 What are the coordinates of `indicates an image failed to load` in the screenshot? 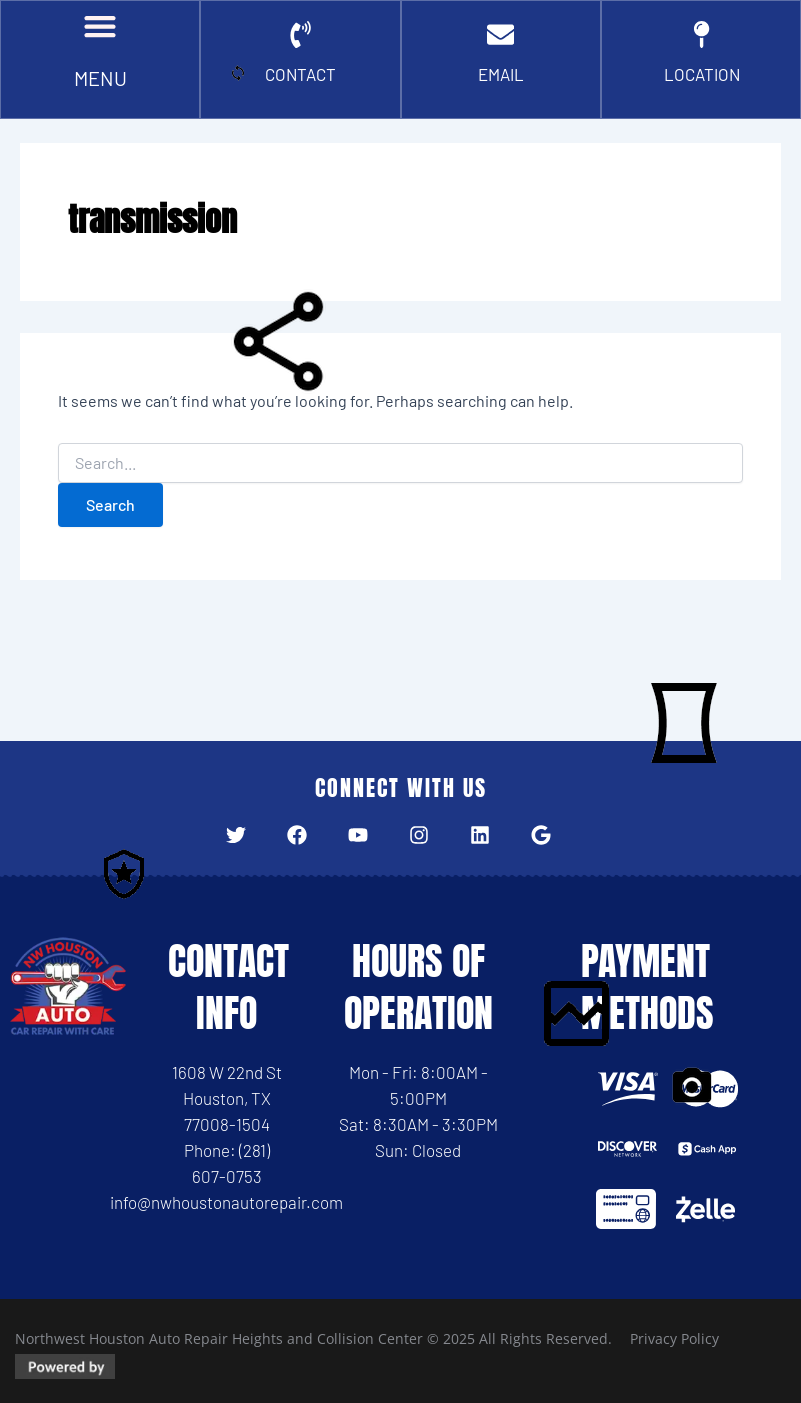 It's located at (576, 1013).